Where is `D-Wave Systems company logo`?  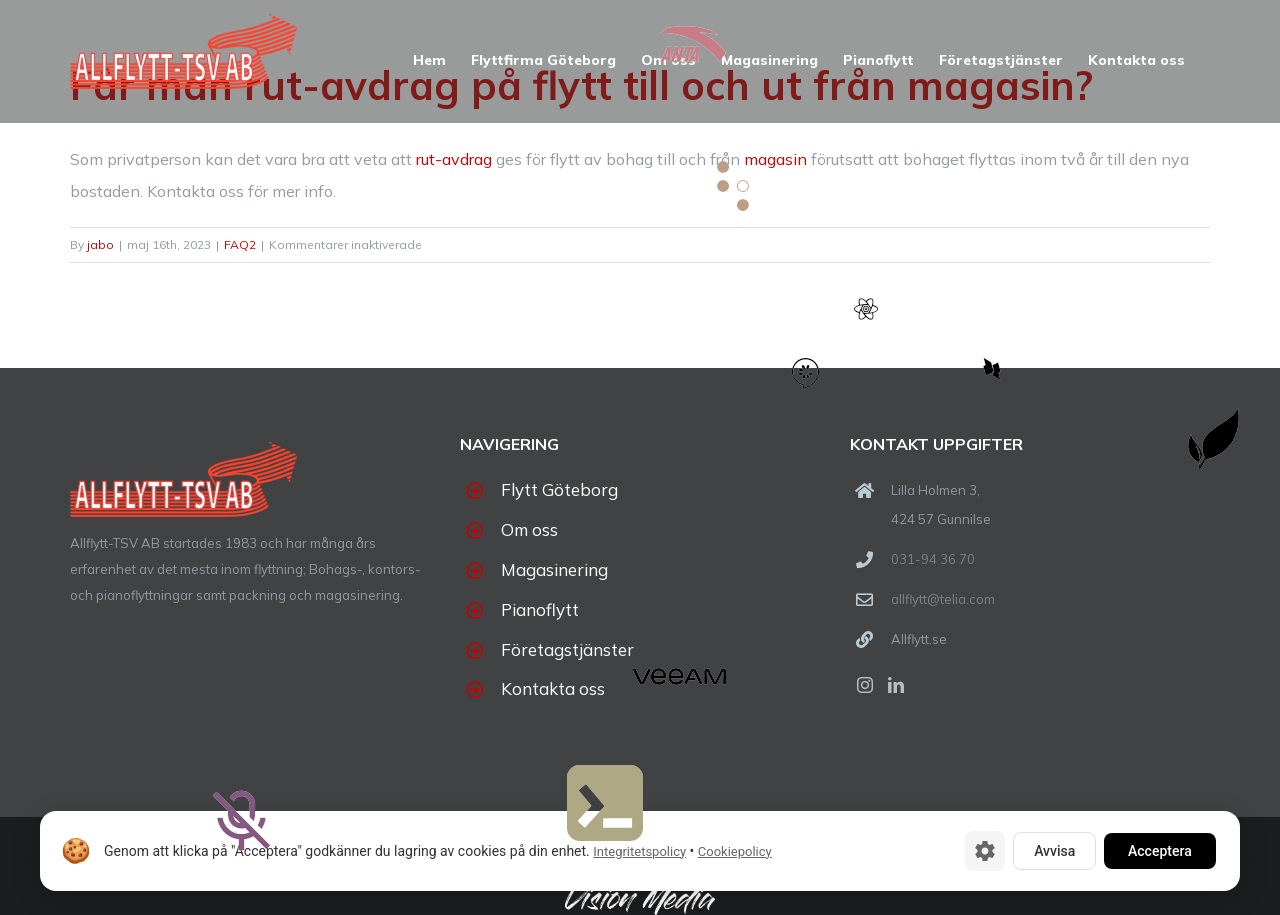 D-Wave Systems company logo is located at coordinates (733, 186).